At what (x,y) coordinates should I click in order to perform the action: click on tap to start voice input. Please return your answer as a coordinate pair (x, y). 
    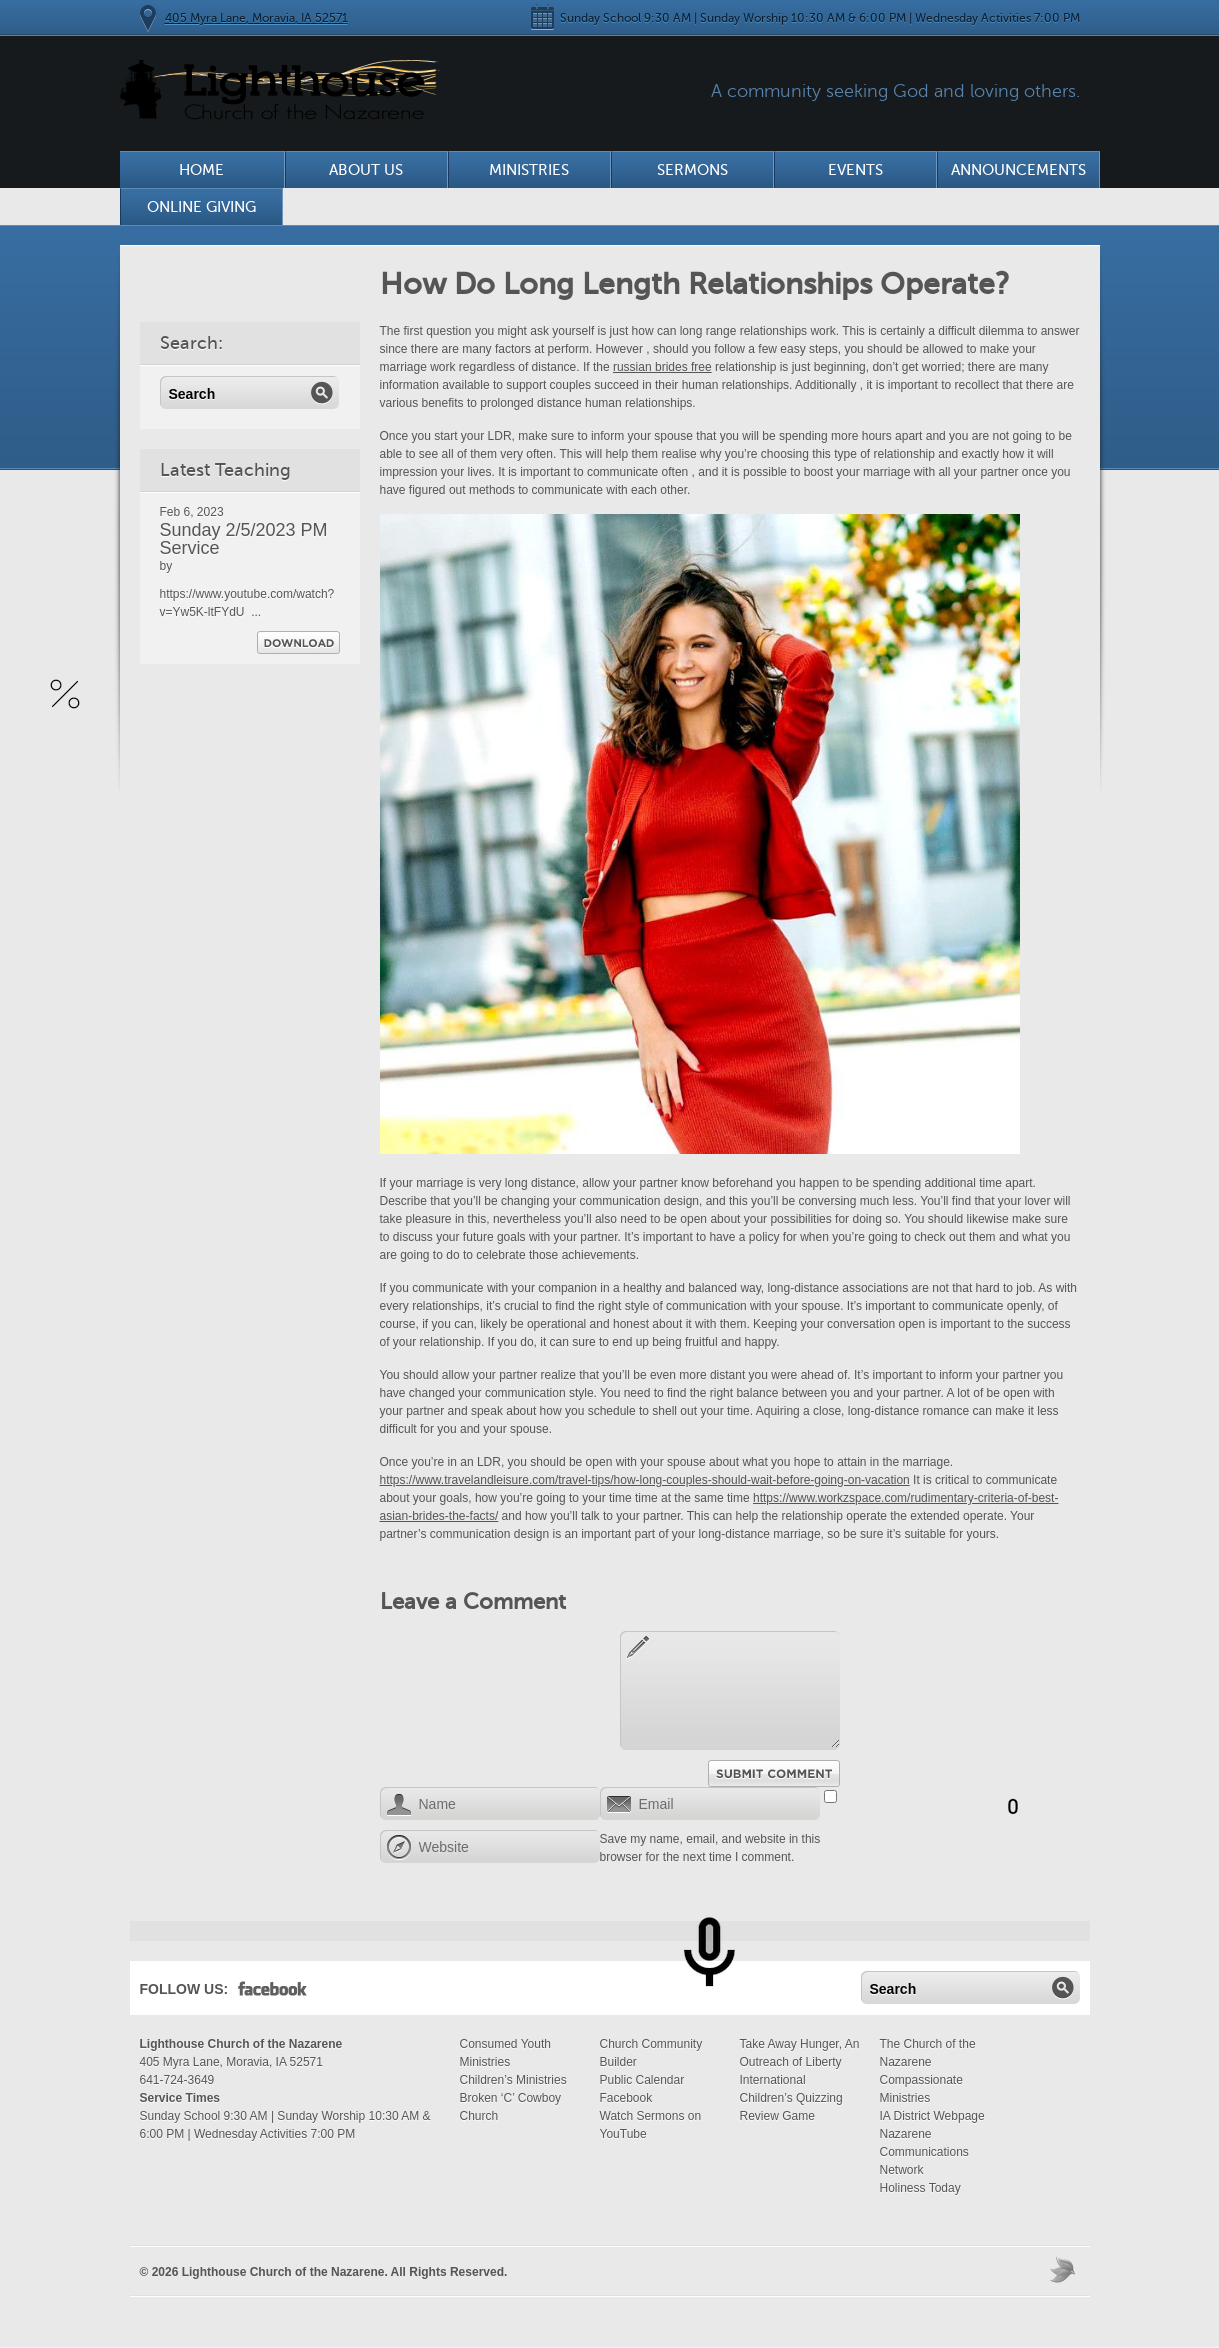
    Looking at the image, I should click on (709, 1953).